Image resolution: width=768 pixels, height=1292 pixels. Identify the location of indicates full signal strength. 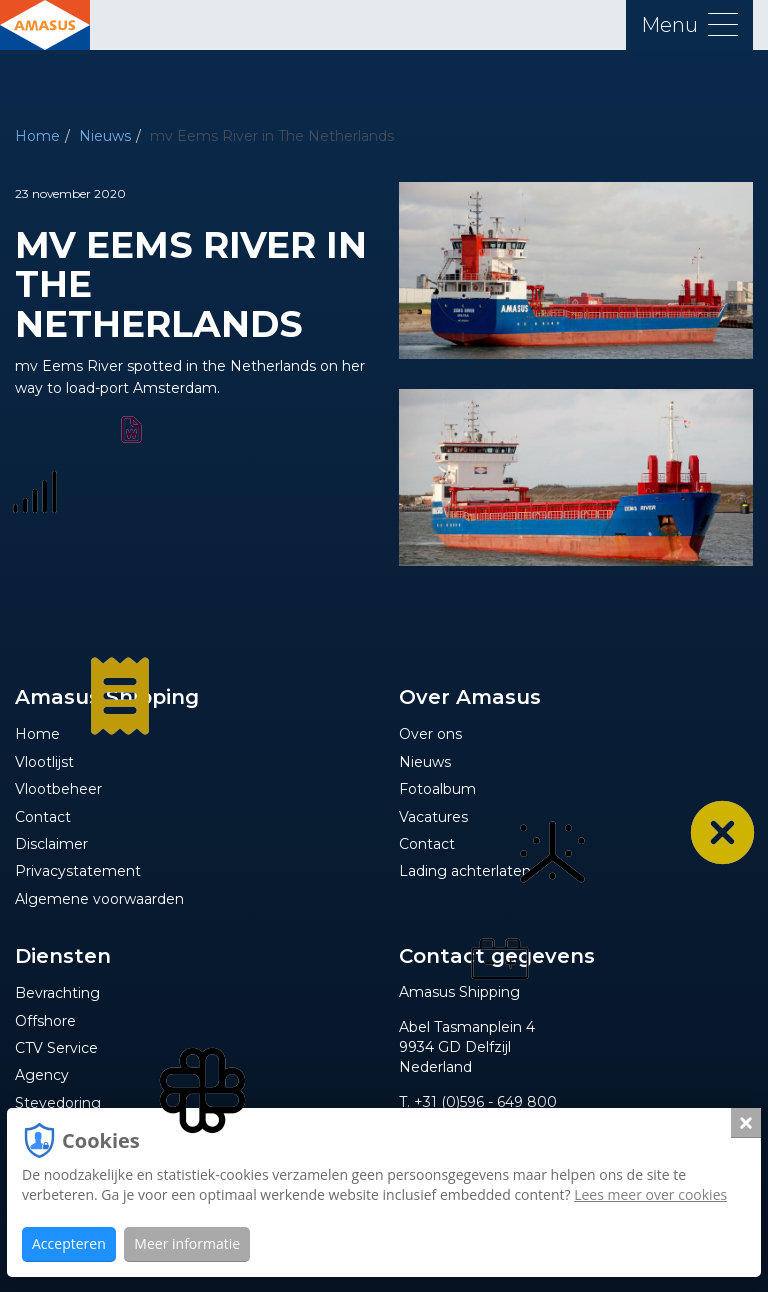
(35, 492).